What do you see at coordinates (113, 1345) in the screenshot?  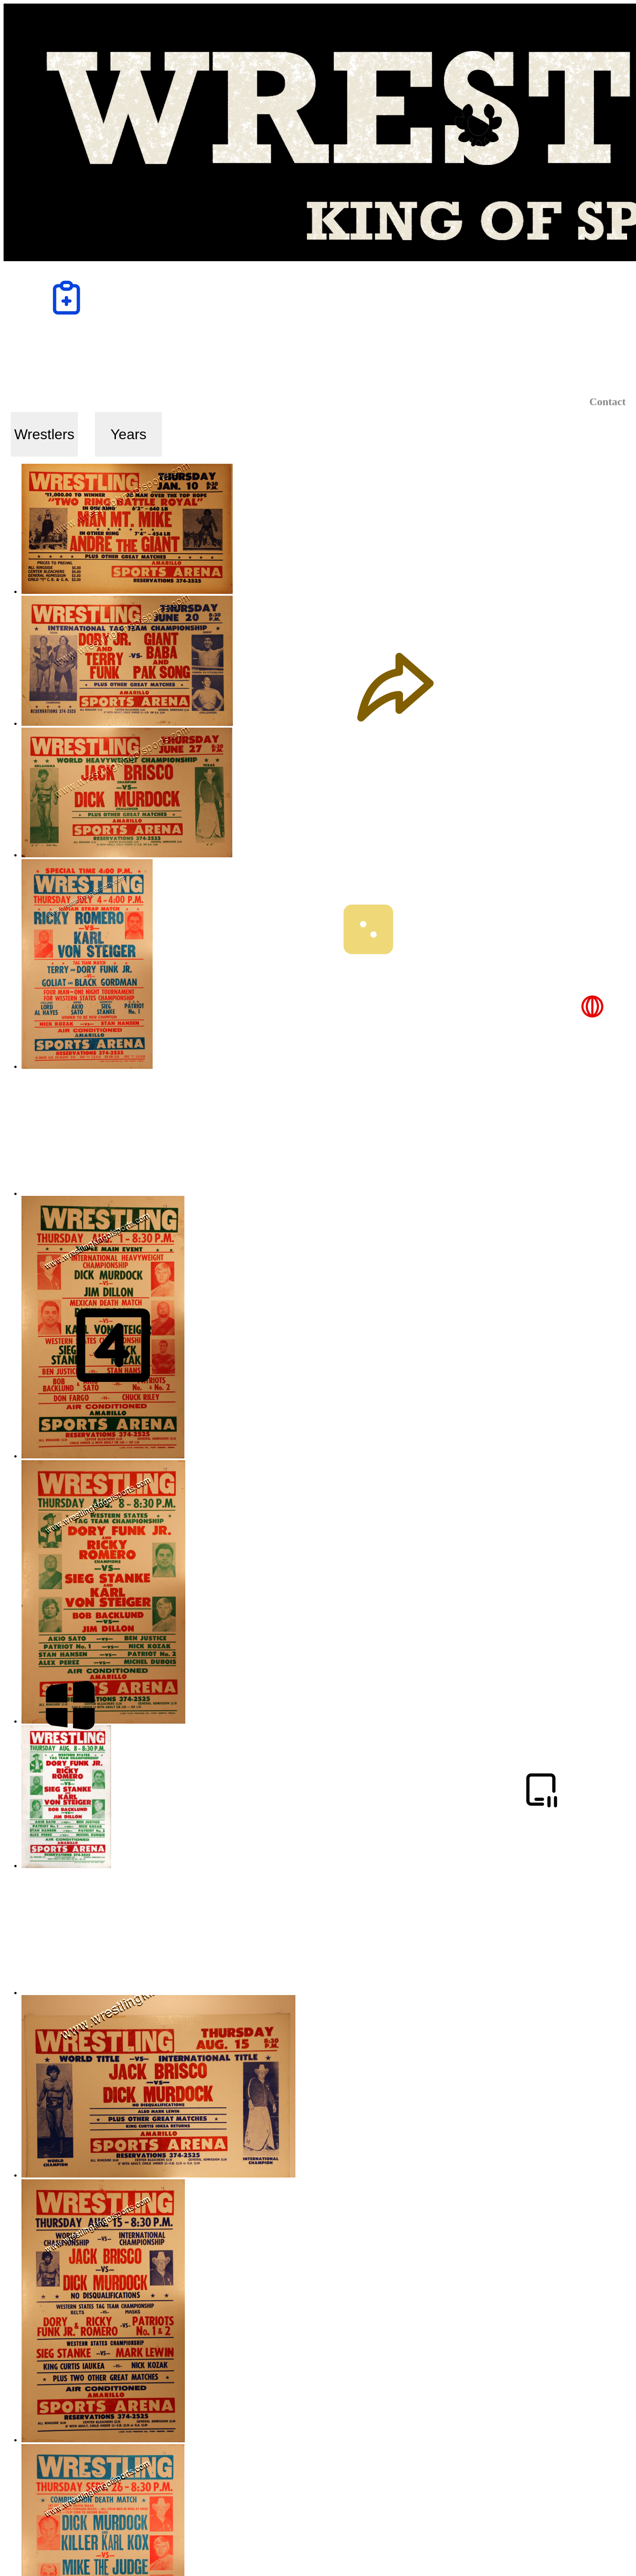 I see `select or navigate to item number four` at bounding box center [113, 1345].